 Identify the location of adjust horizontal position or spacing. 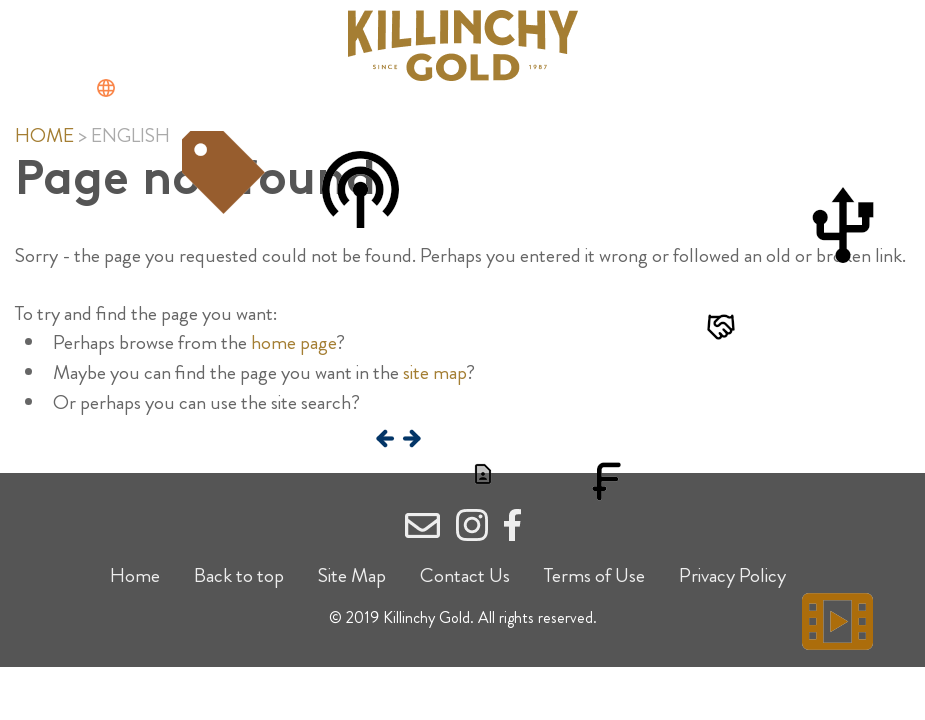
(398, 438).